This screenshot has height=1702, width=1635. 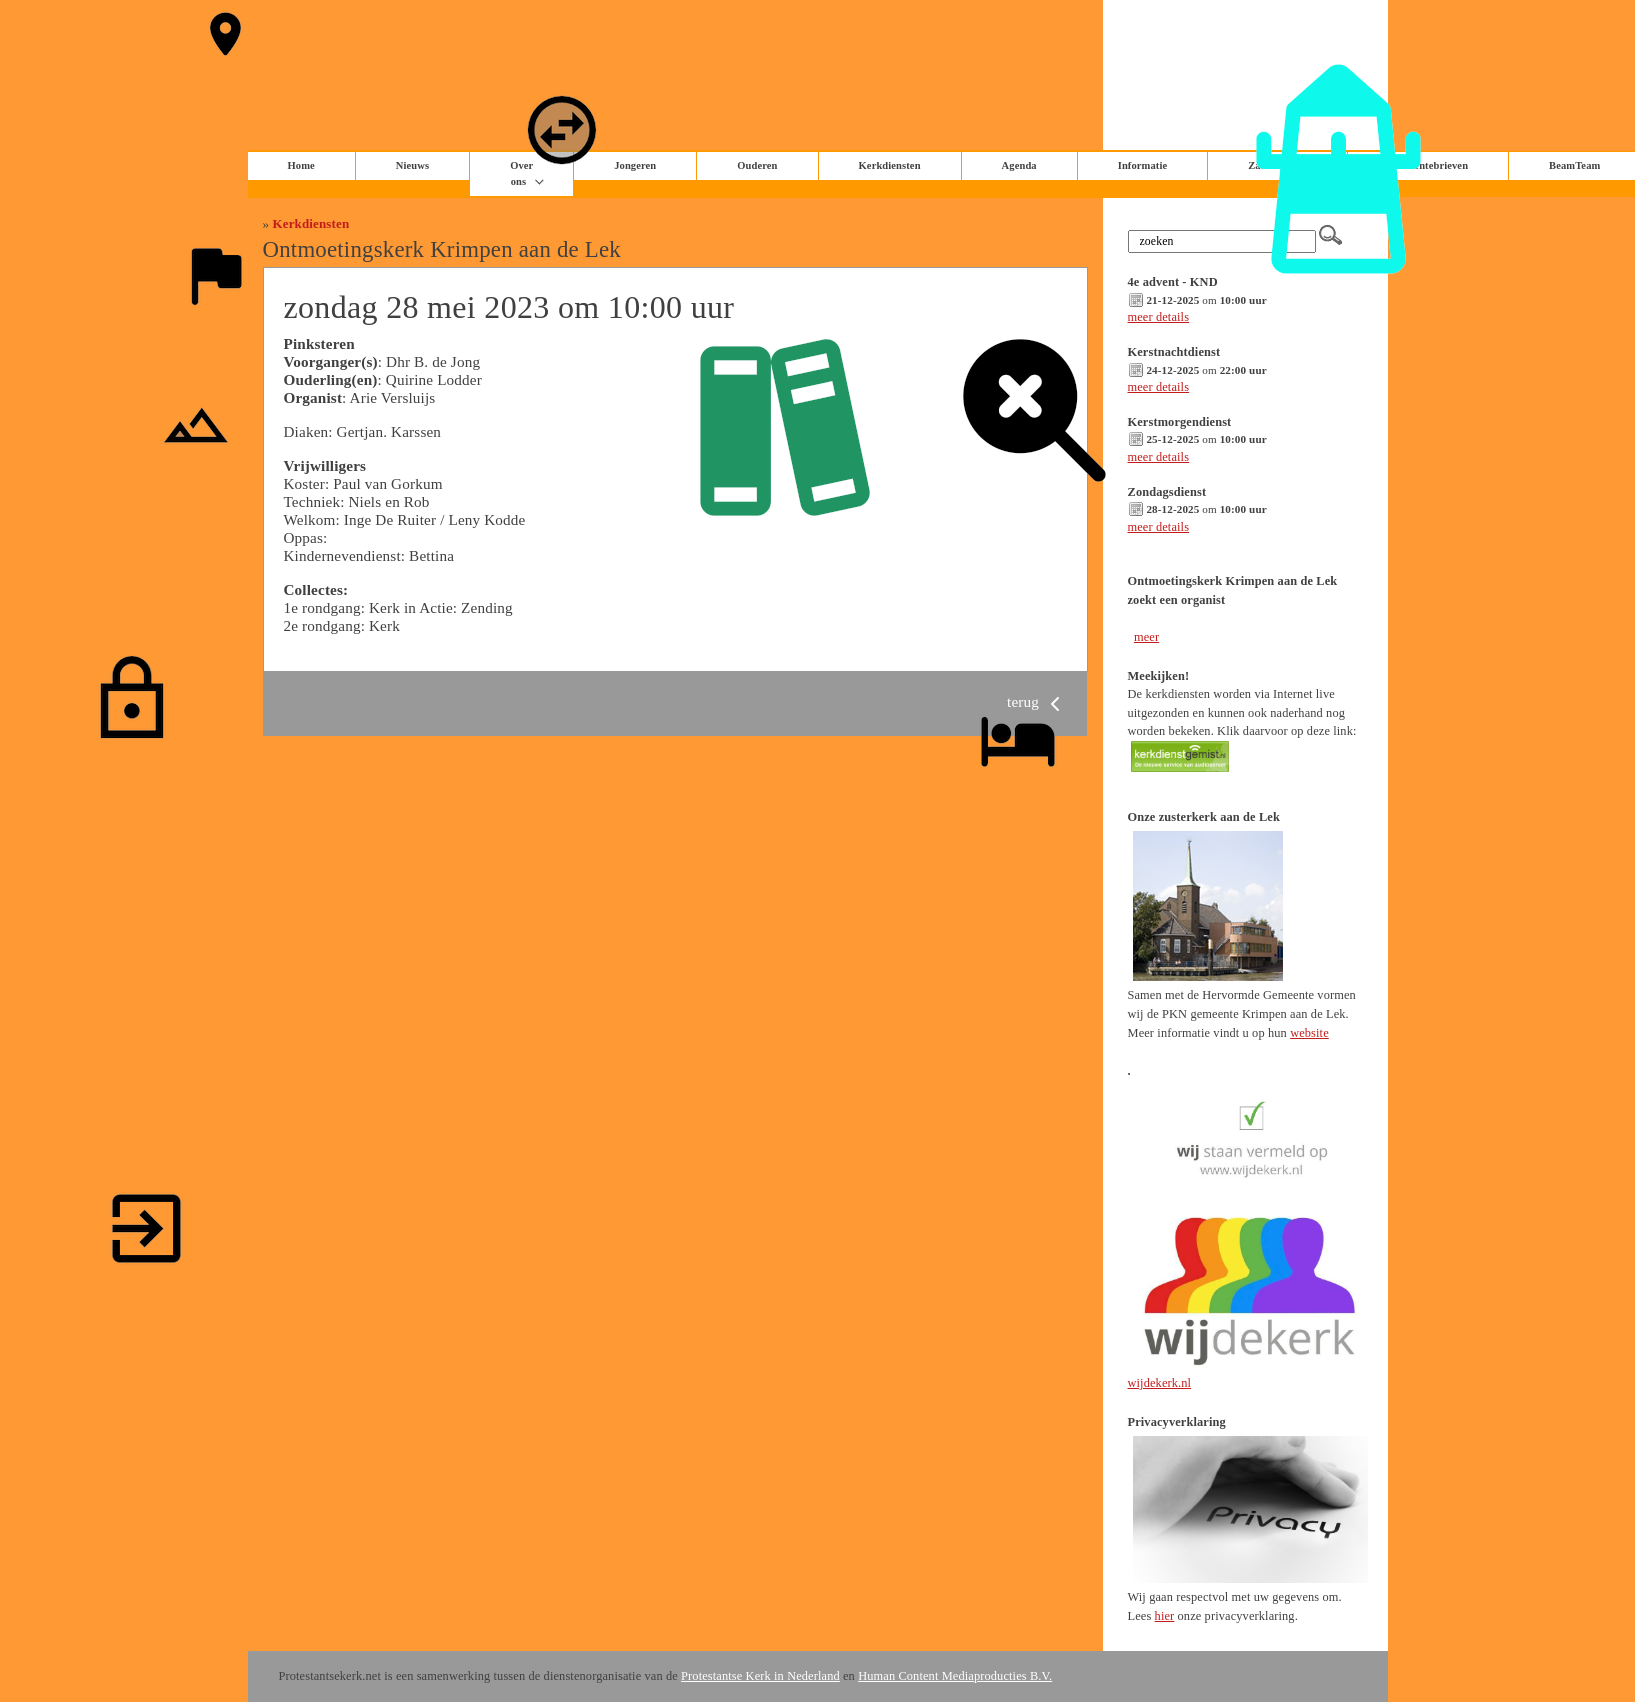 What do you see at coordinates (225, 34) in the screenshot?
I see `view current location on map` at bounding box center [225, 34].